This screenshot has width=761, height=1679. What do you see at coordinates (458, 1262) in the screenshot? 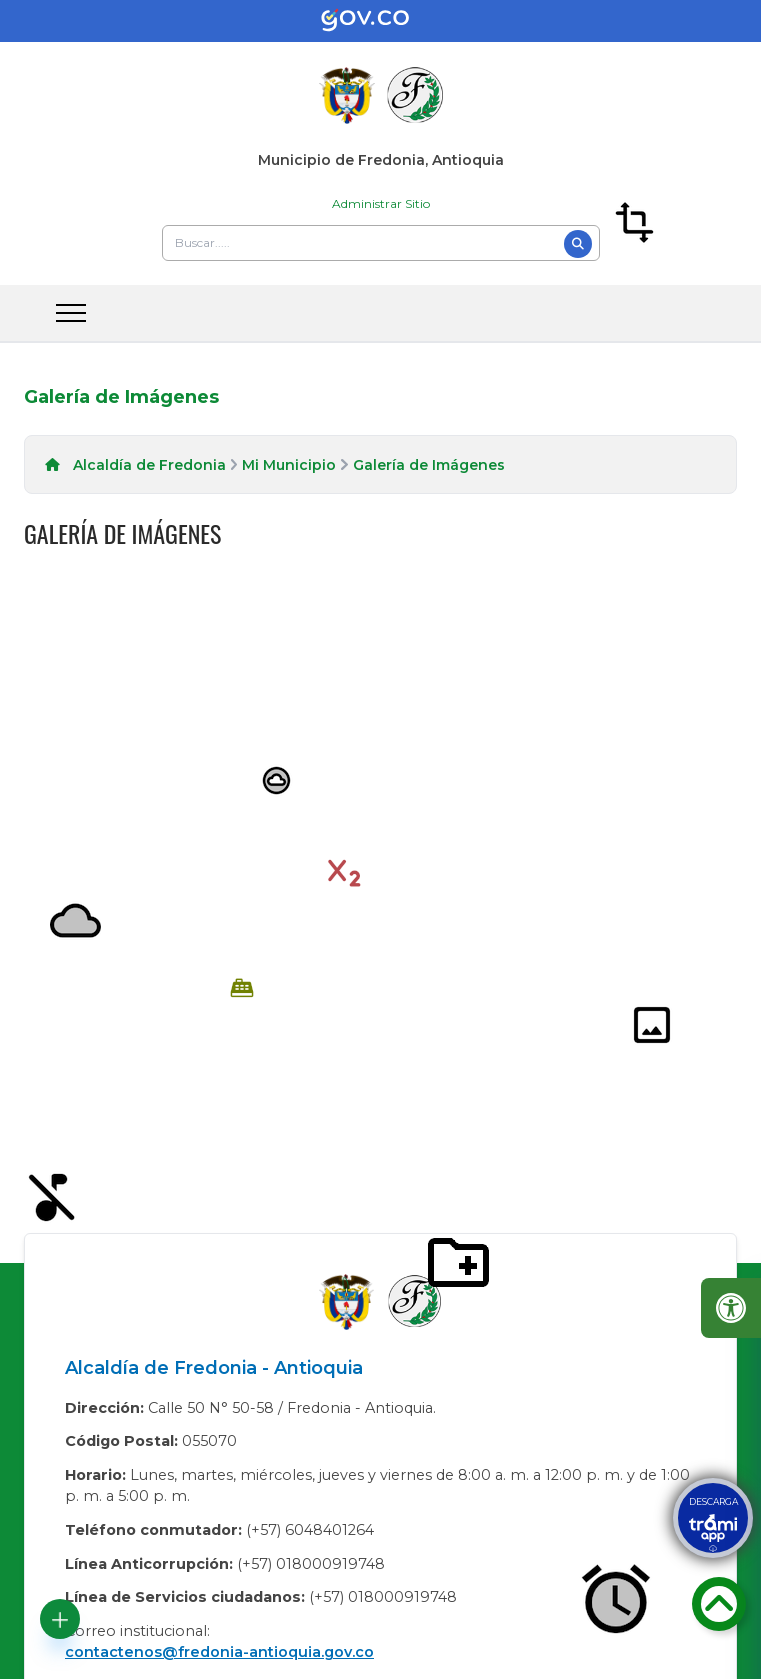
I see `create a new folder` at bounding box center [458, 1262].